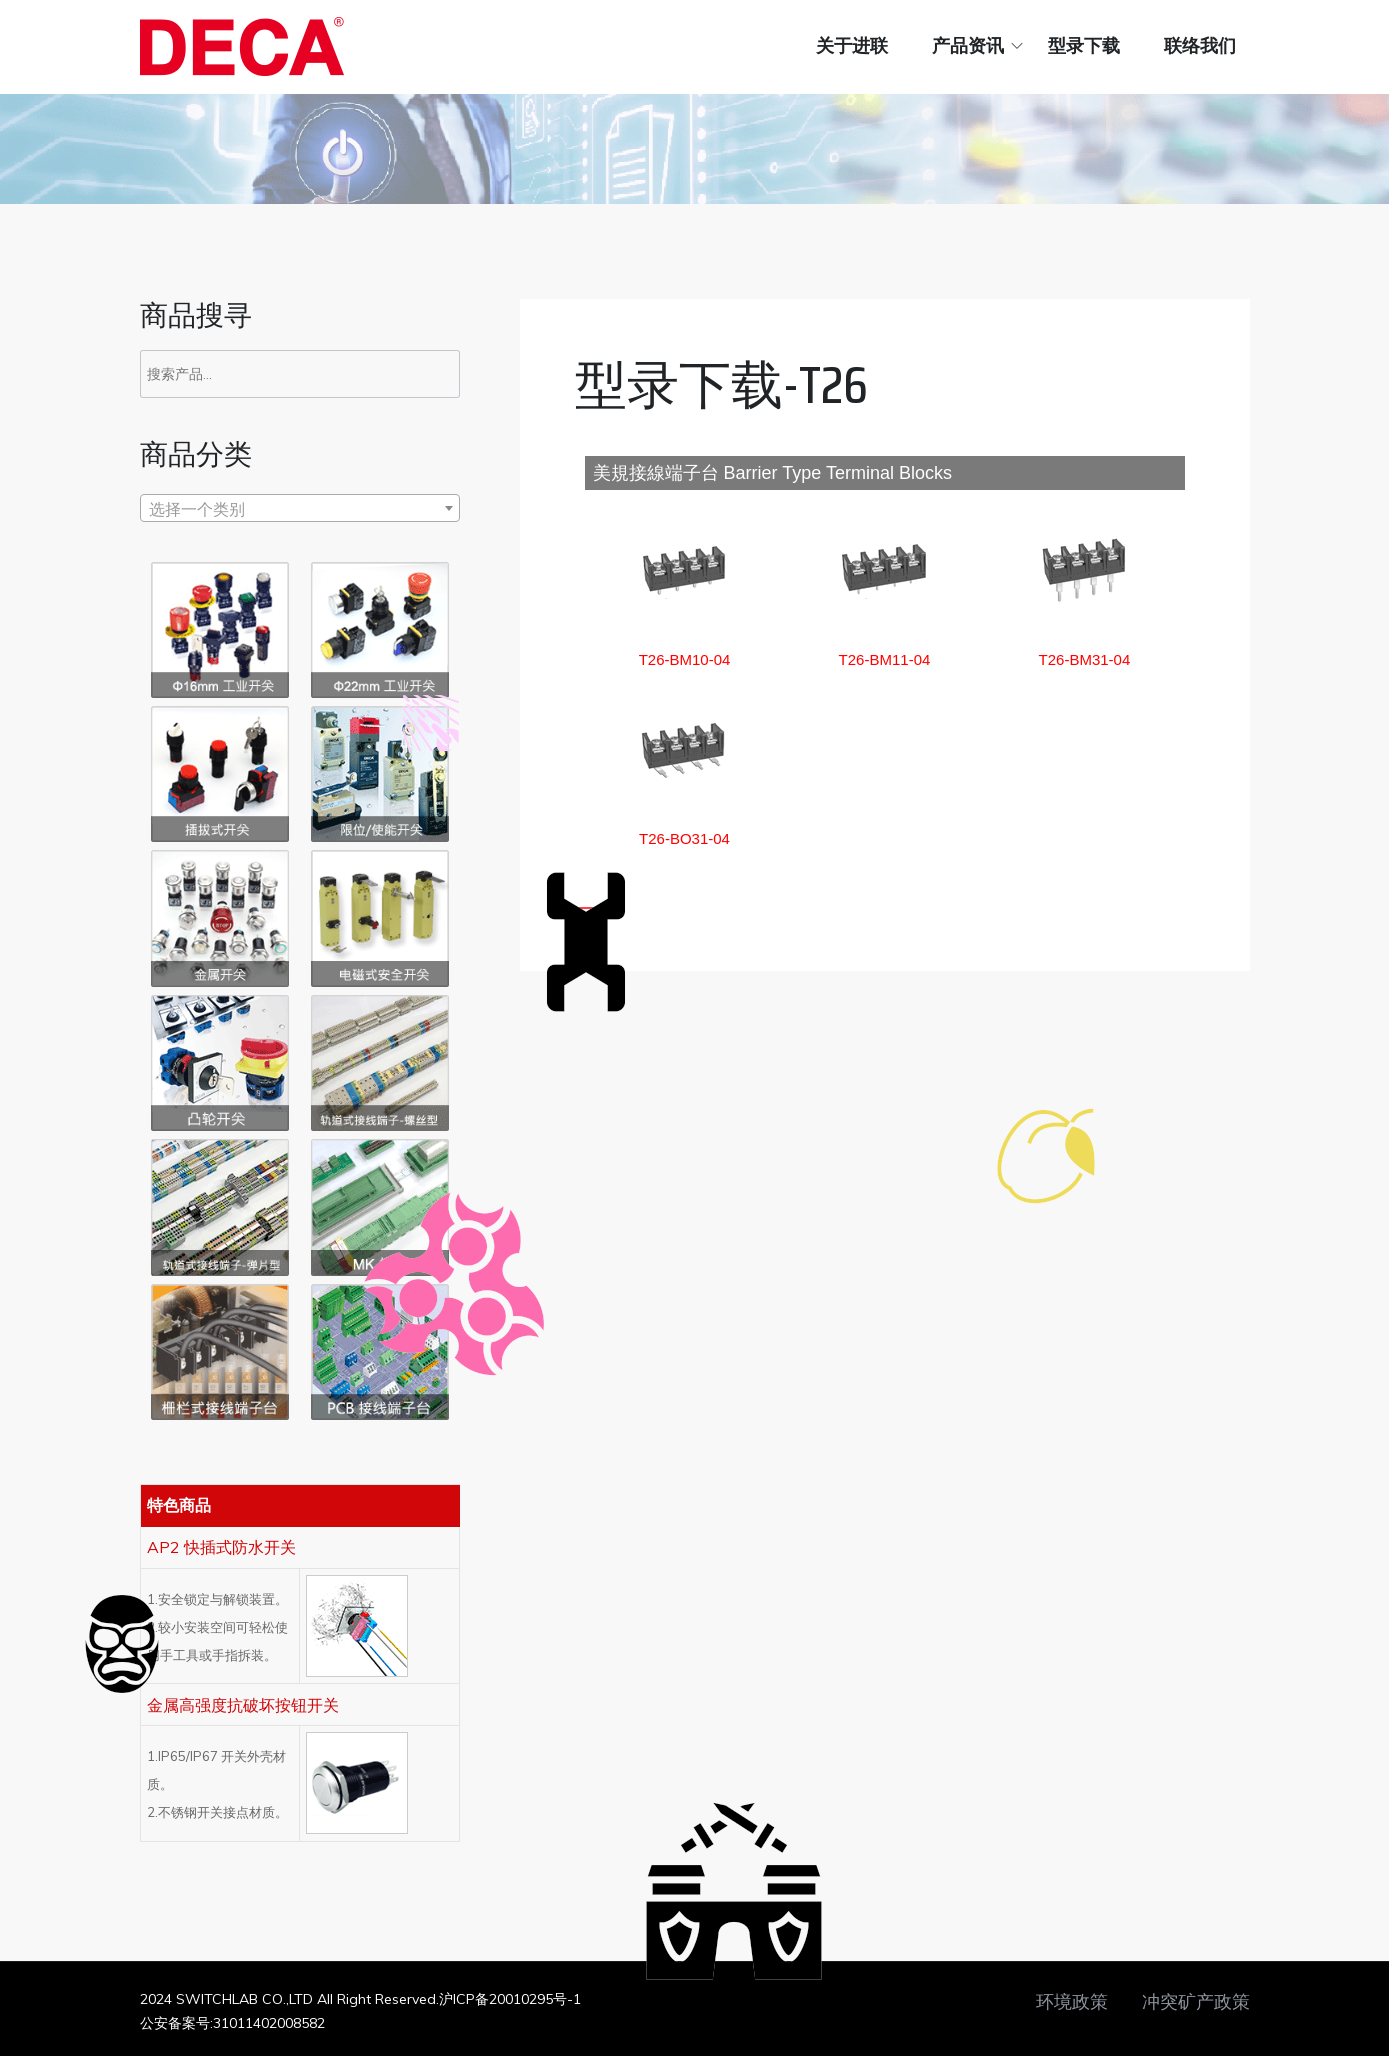  I want to click on access settings or configuration options, so click(586, 942).